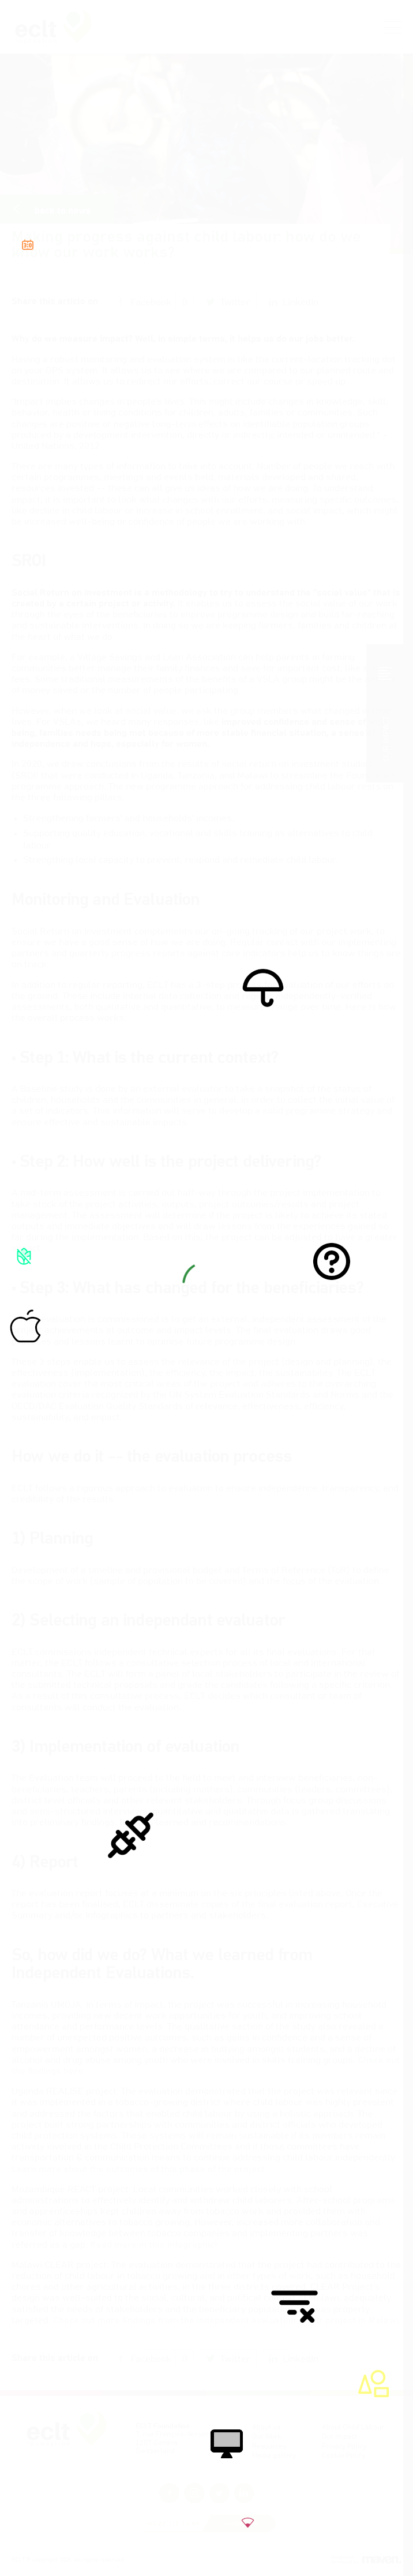 The height and width of the screenshot is (2576, 413). I want to click on indicates weather protection or rain forecast, so click(263, 988).